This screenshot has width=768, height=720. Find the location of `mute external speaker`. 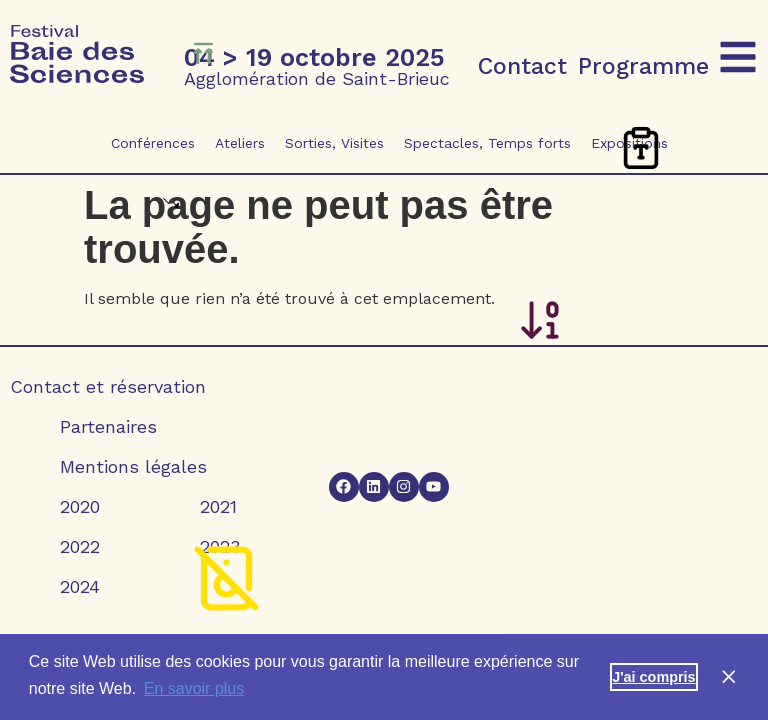

mute external speaker is located at coordinates (226, 578).